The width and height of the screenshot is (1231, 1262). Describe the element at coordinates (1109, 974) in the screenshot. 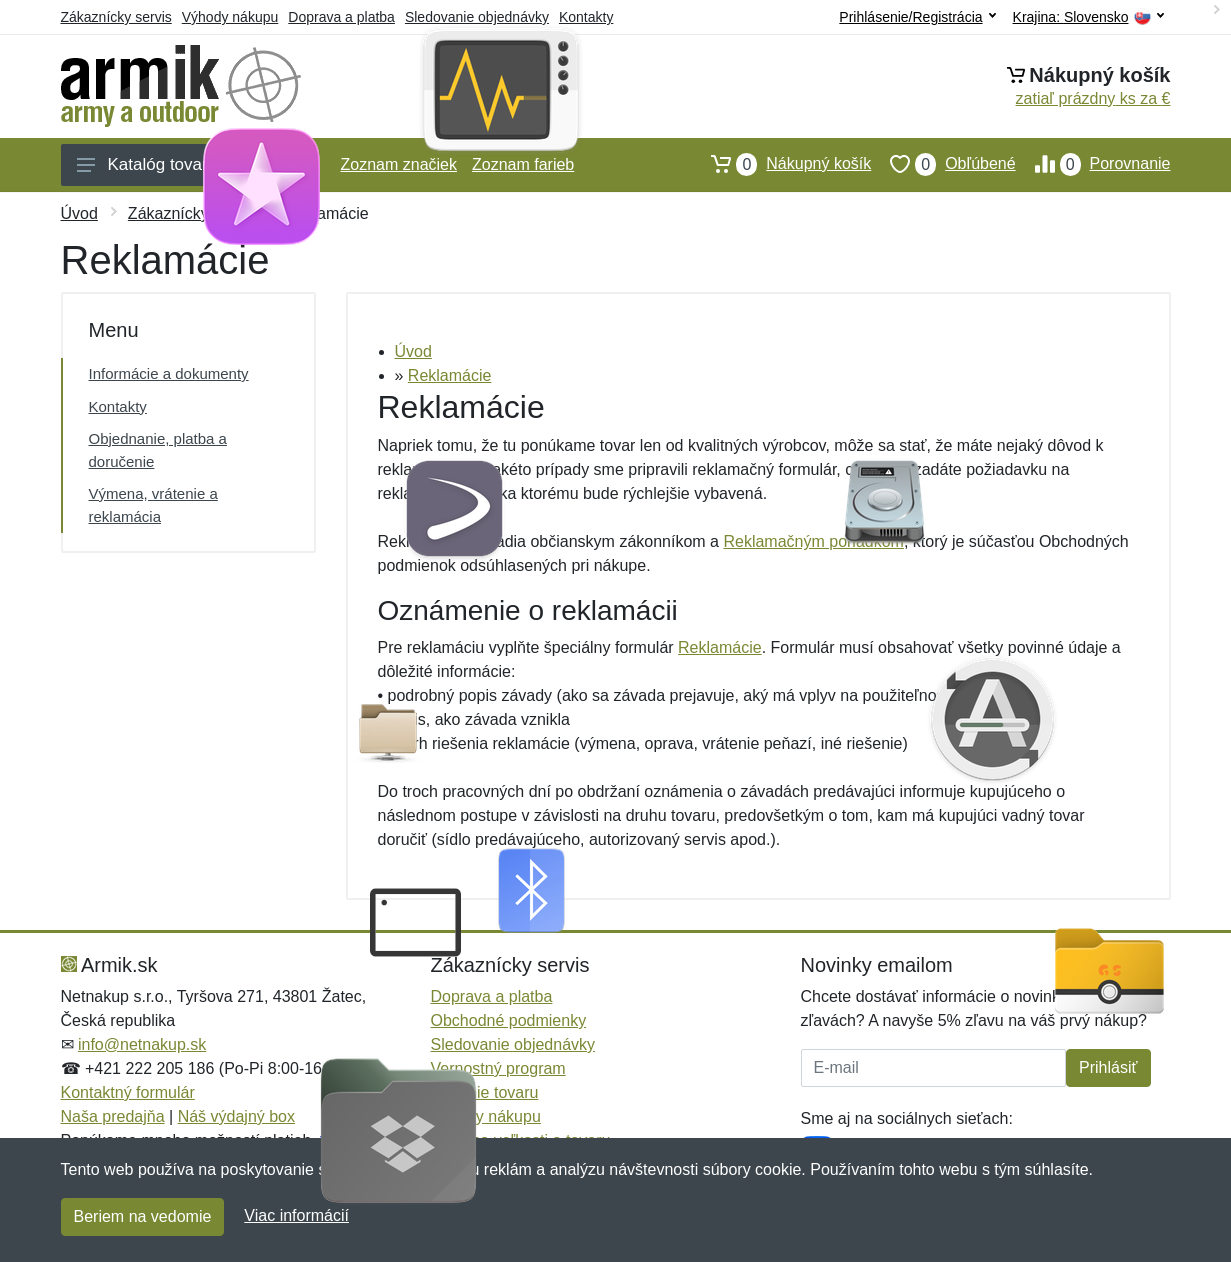

I see `open folder containing pokémon game files` at that location.